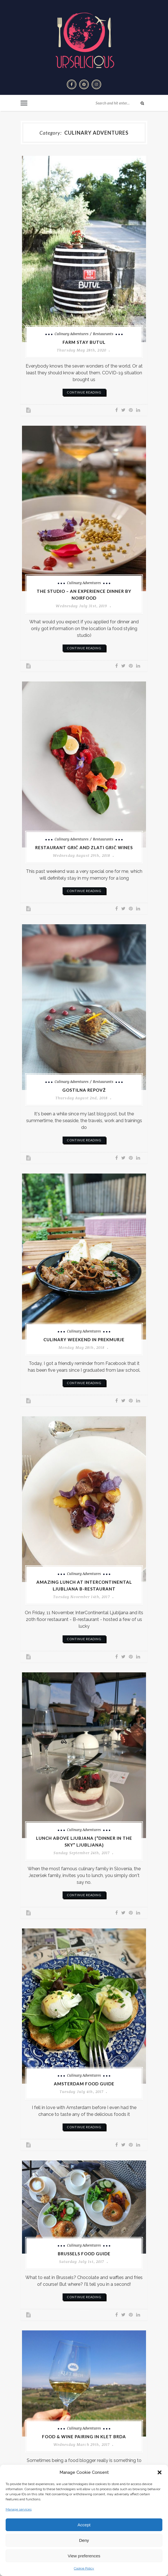 The height and width of the screenshot is (2576, 168). I want to click on select moped or scooter delivery option, so click(64, 1742).